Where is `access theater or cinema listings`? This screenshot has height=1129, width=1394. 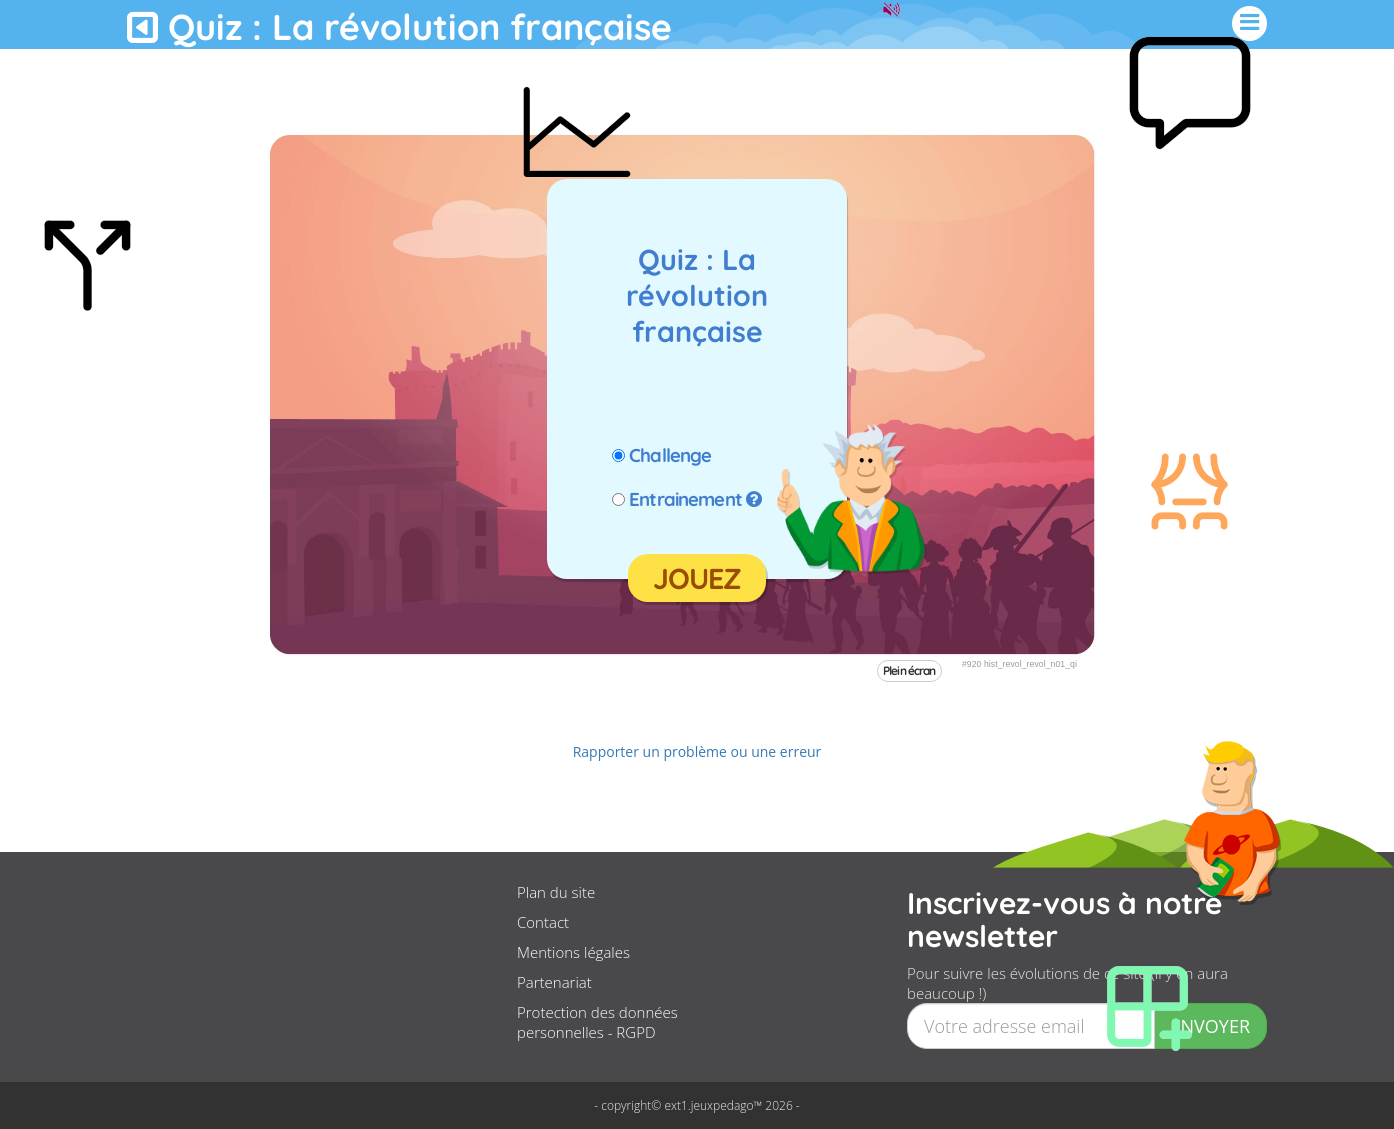 access theater or cinema listings is located at coordinates (1189, 491).